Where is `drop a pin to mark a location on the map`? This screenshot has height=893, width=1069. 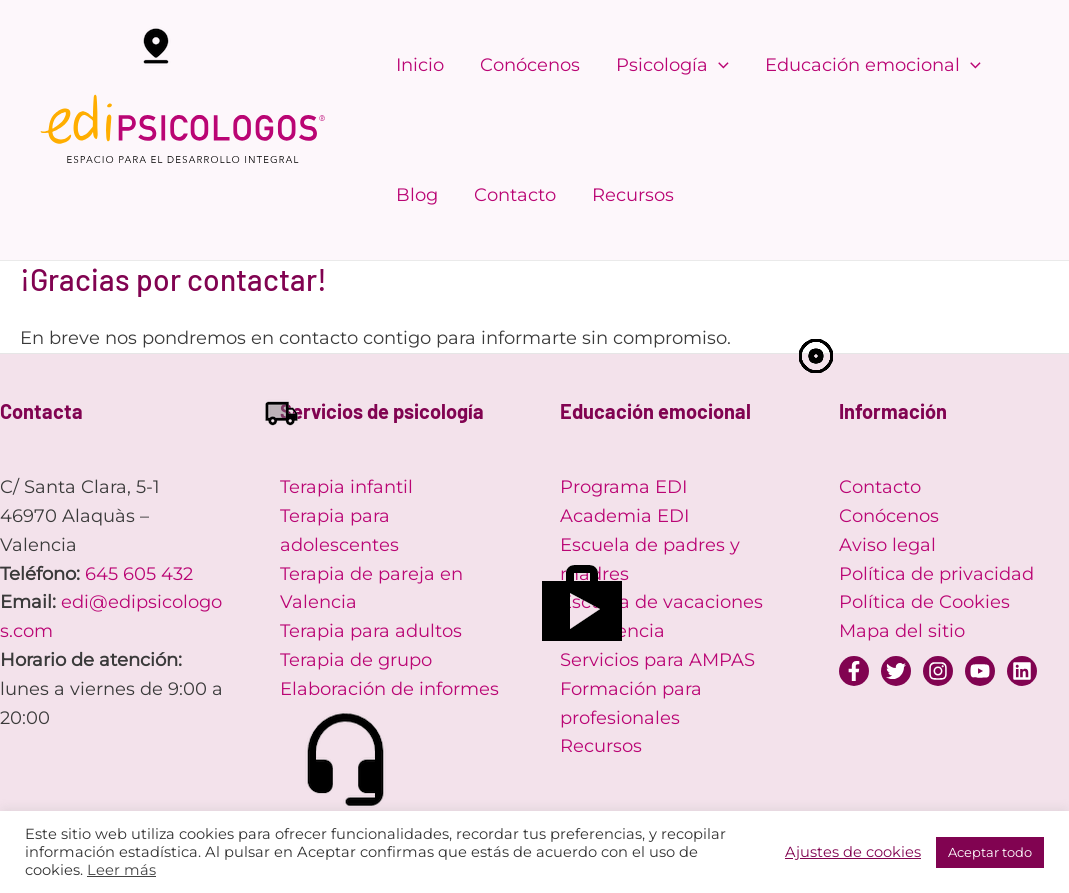 drop a pin to mark a location on the map is located at coordinates (156, 46).